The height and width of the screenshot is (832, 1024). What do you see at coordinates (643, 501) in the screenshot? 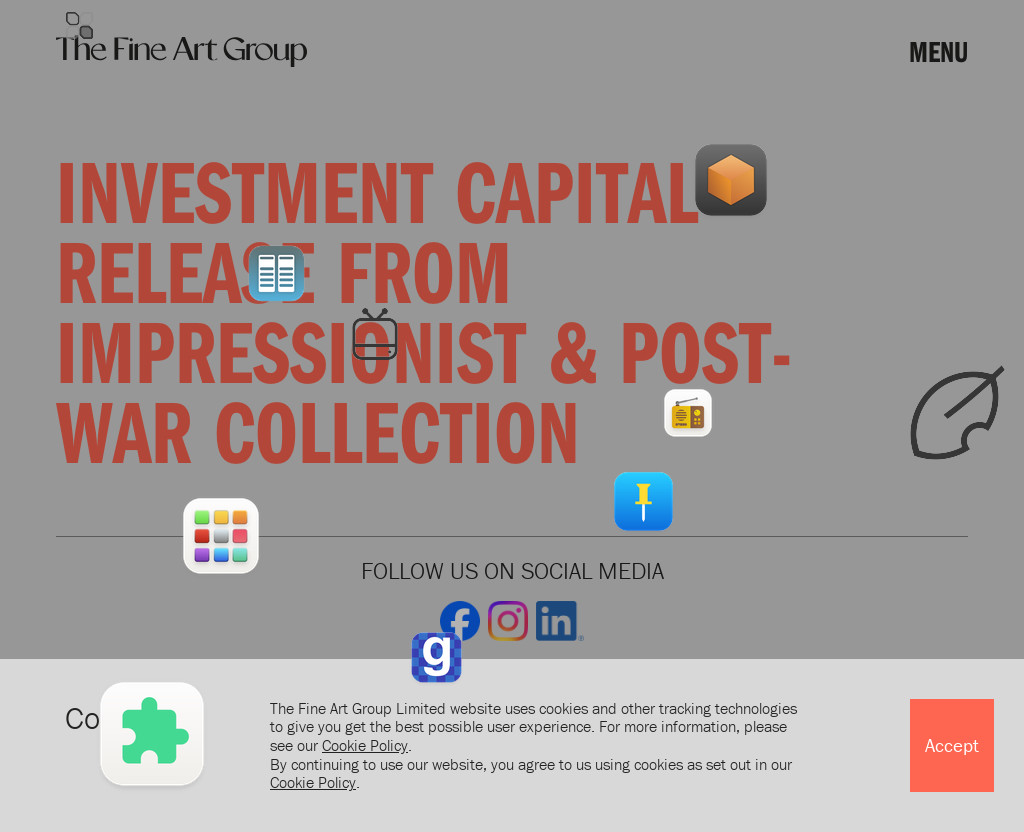
I see `open pinapp for saving and organizing pins` at bounding box center [643, 501].